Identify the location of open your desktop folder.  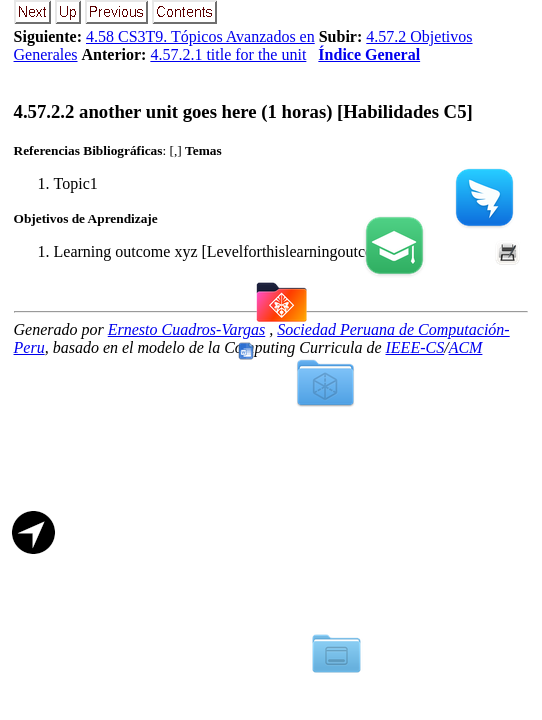
(336, 653).